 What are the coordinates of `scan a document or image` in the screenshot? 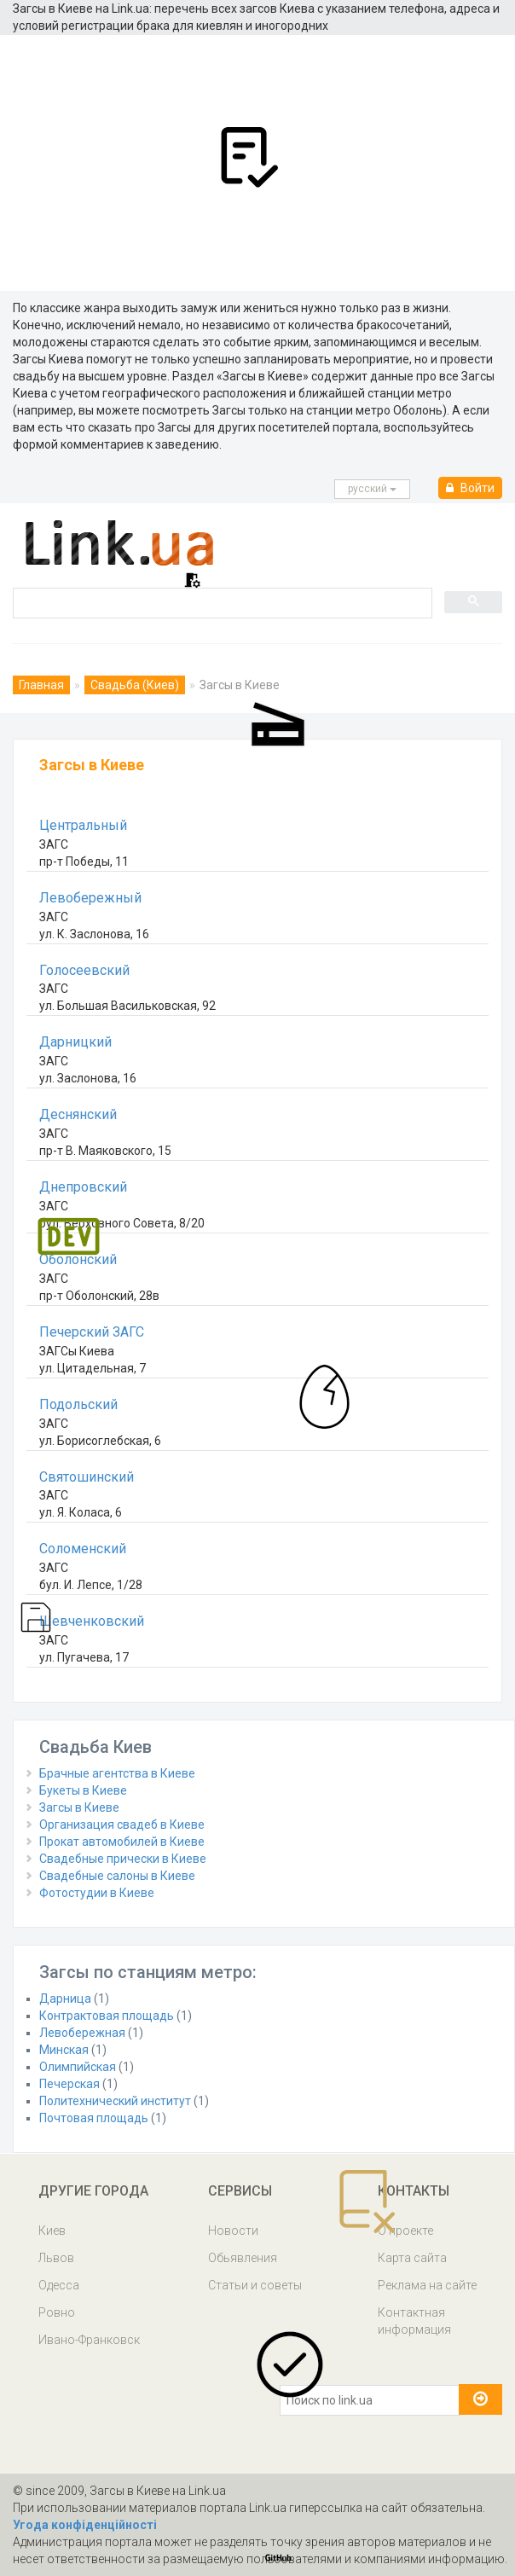 It's located at (278, 722).